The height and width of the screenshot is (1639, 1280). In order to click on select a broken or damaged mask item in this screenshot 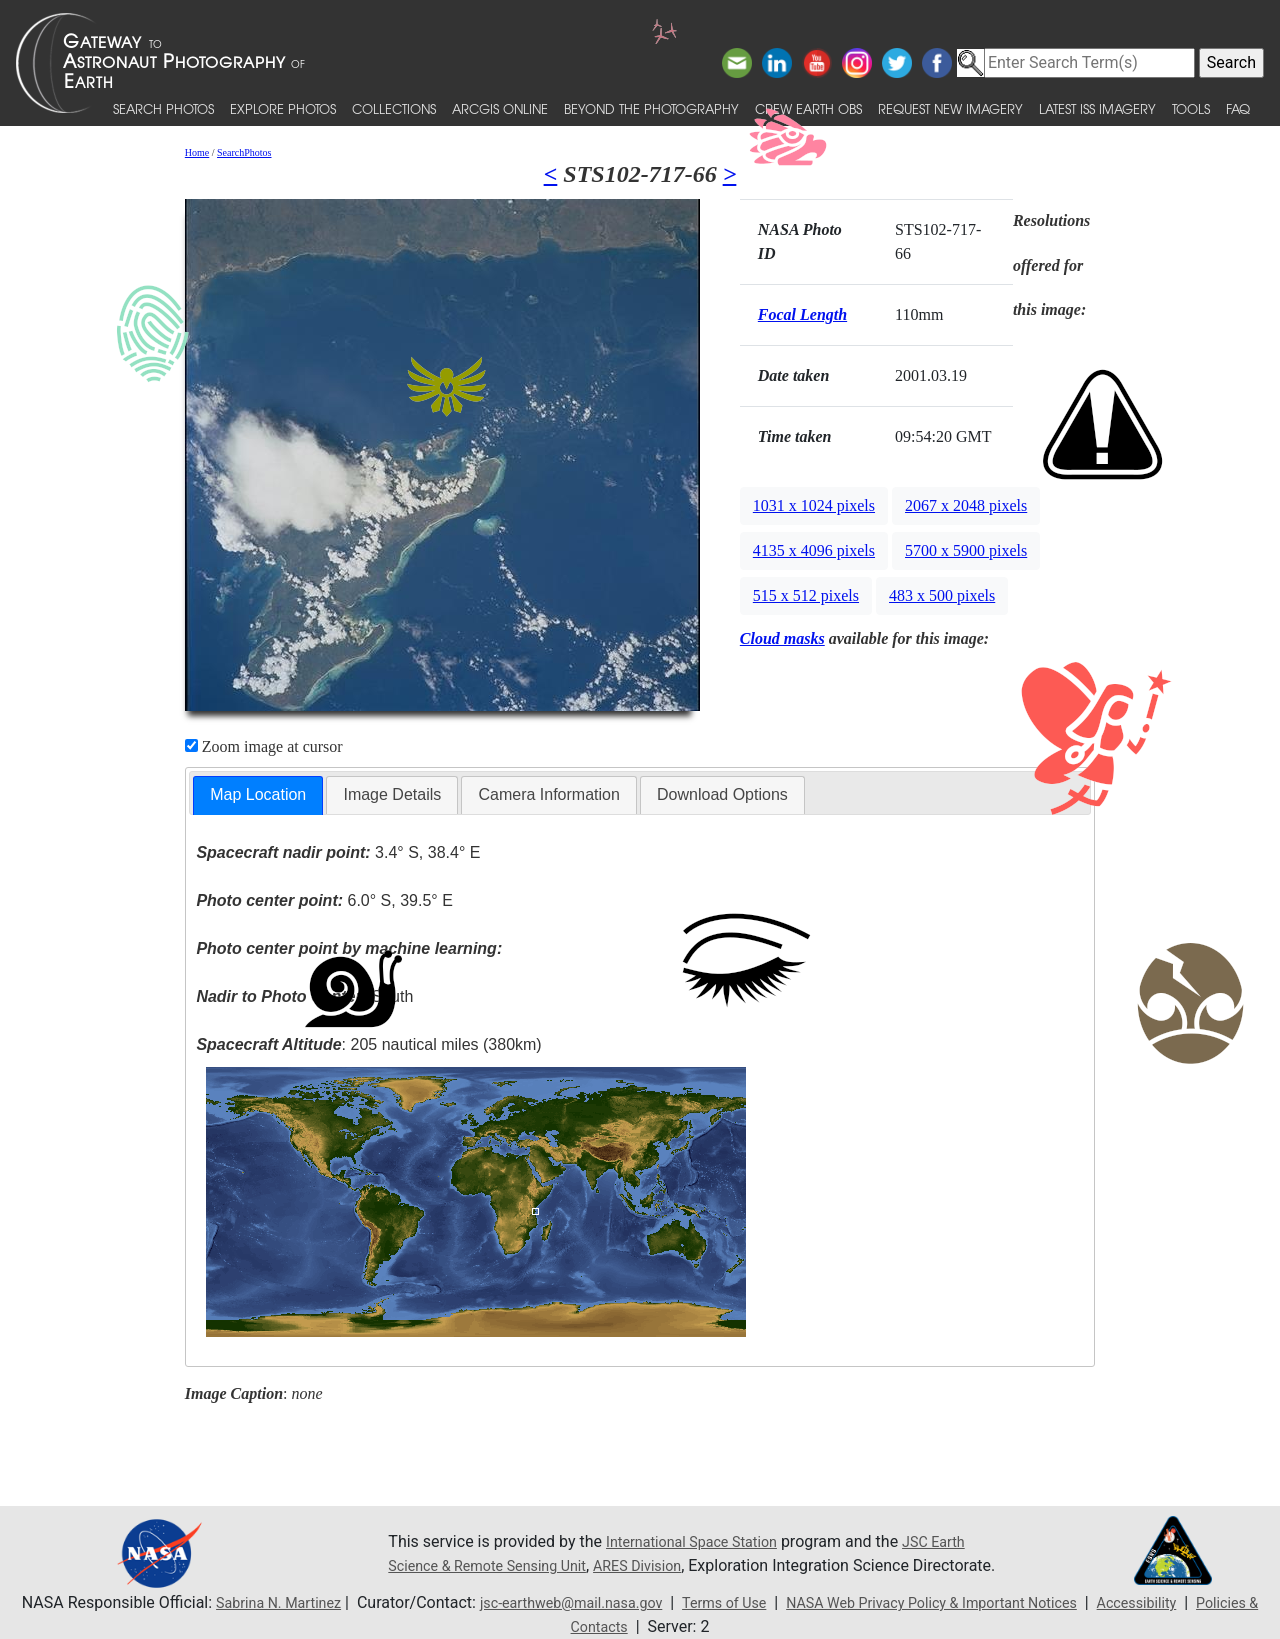, I will do `click(1191, 1003)`.